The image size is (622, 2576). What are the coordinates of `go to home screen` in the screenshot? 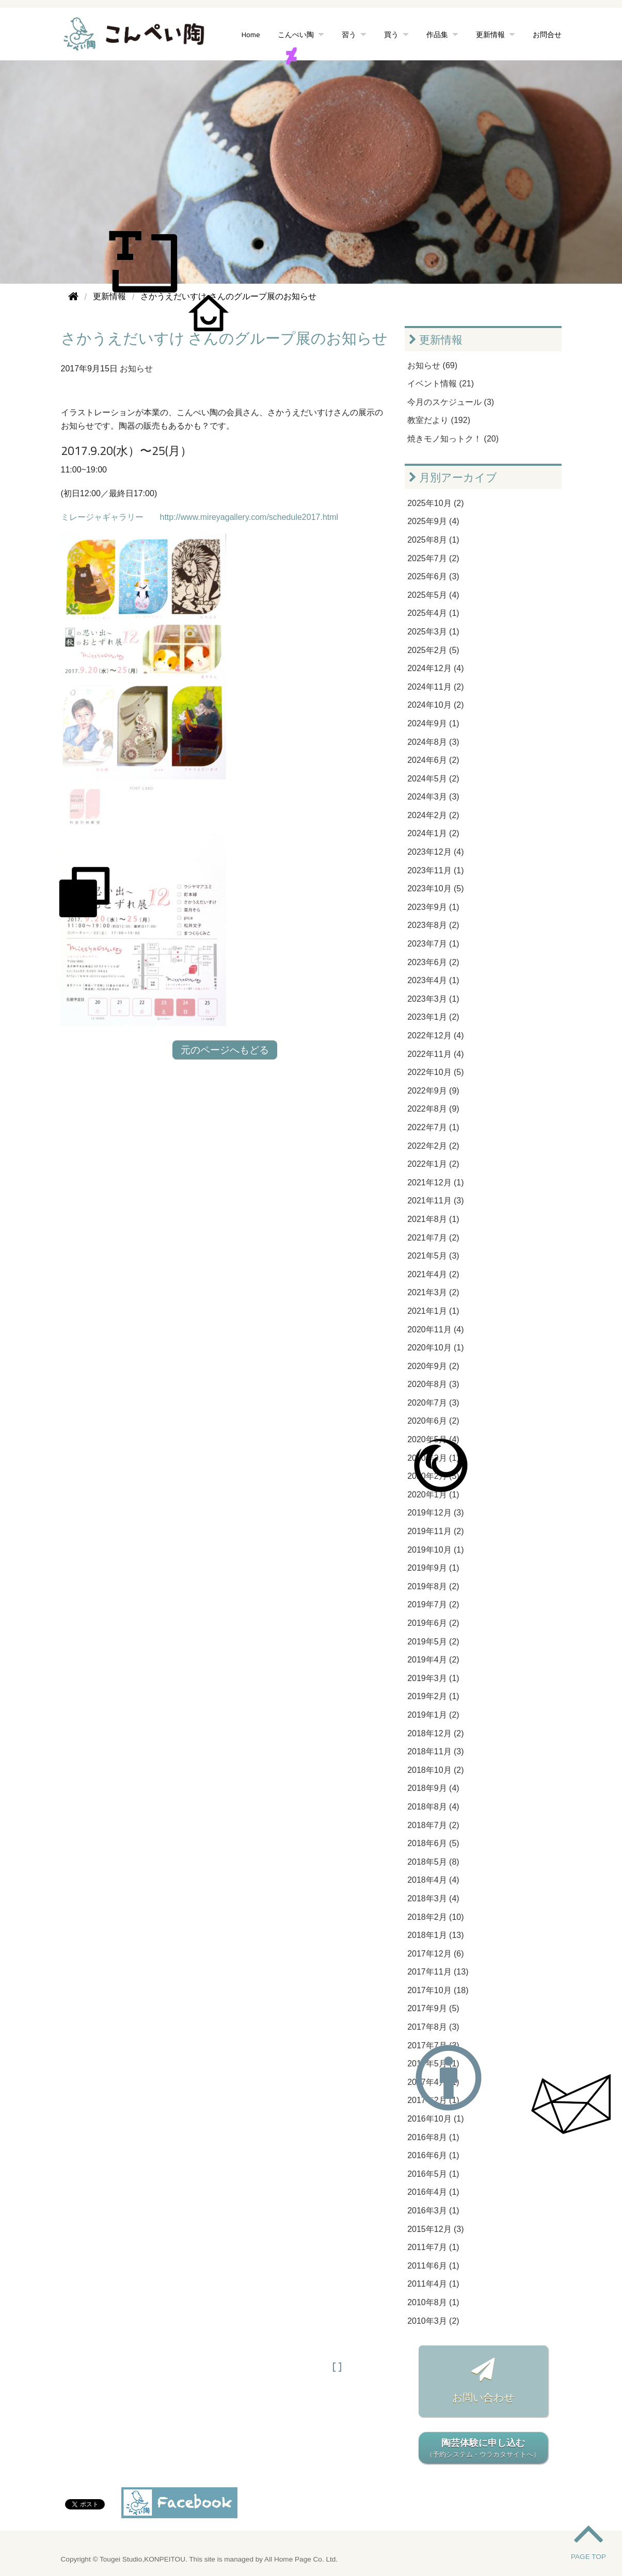 It's located at (209, 315).